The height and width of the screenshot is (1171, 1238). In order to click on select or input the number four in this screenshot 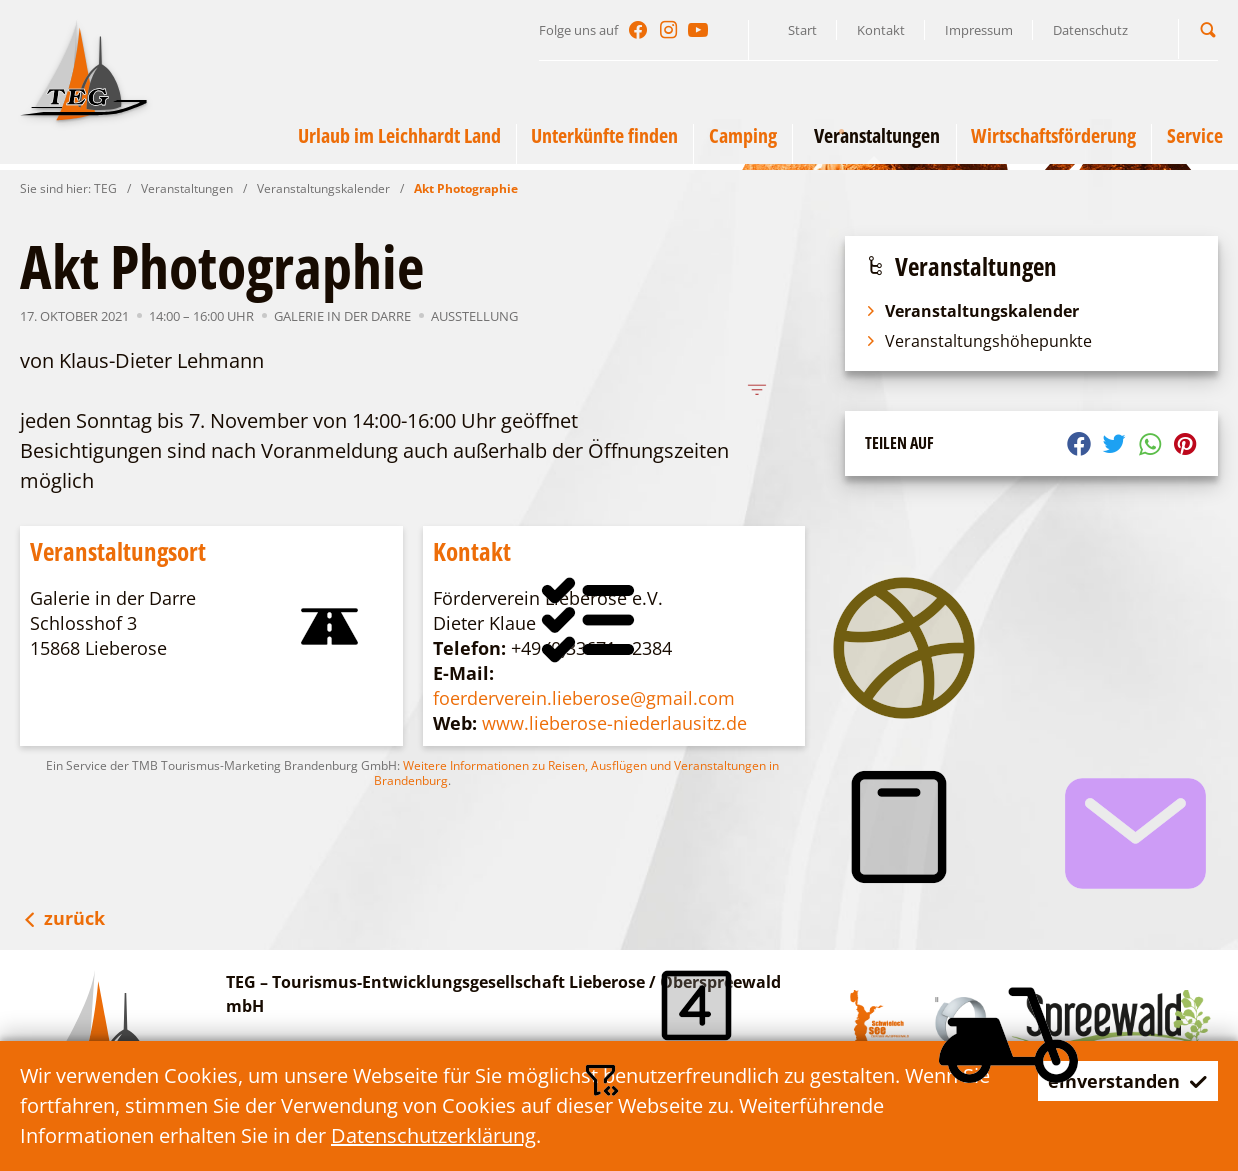, I will do `click(696, 1005)`.